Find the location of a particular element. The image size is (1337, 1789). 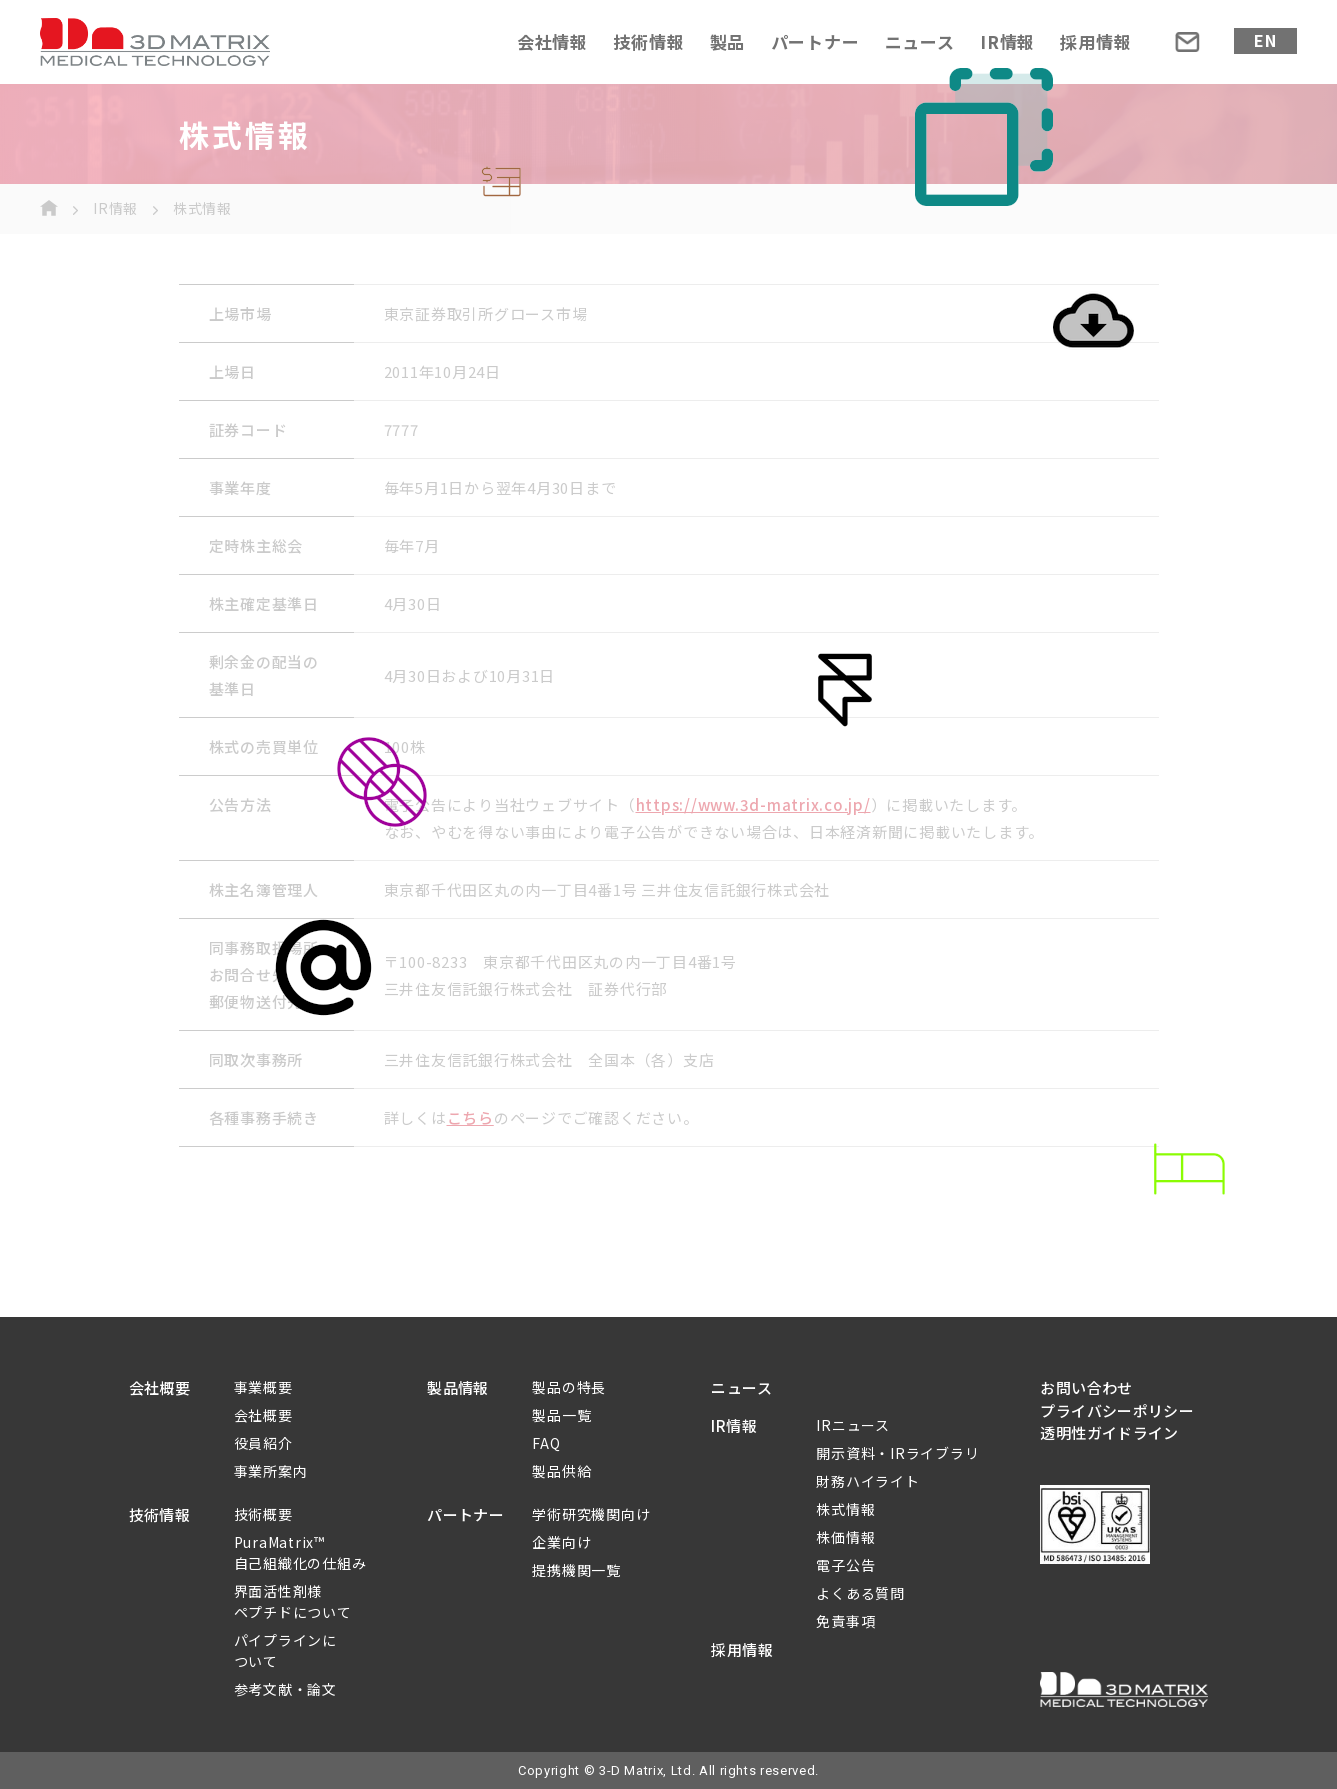

enter an email address is located at coordinates (323, 967).